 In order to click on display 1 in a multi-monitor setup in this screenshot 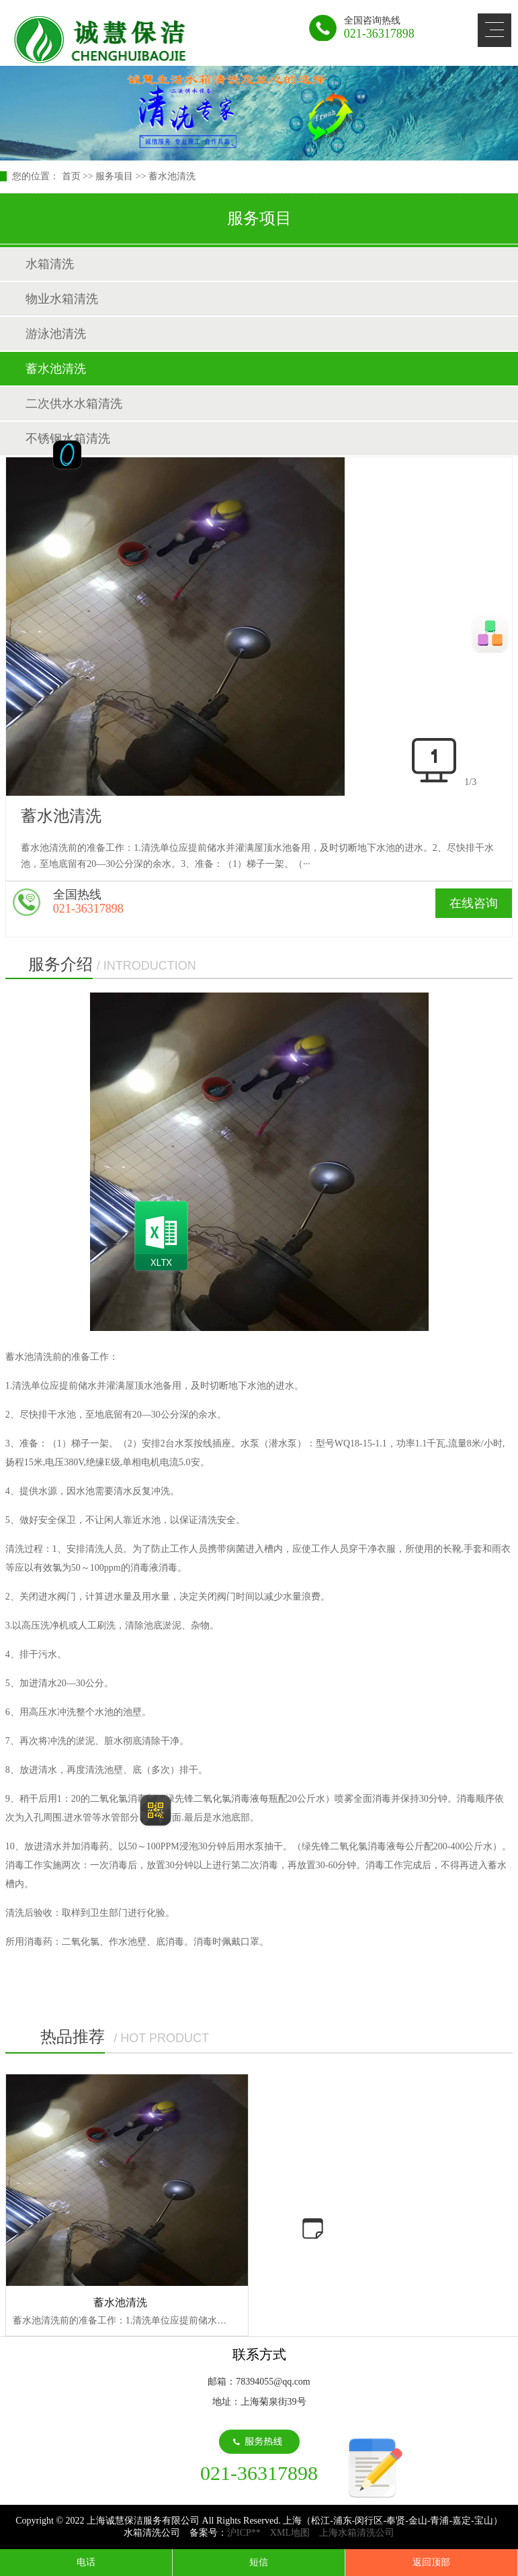, I will do `click(434, 760)`.